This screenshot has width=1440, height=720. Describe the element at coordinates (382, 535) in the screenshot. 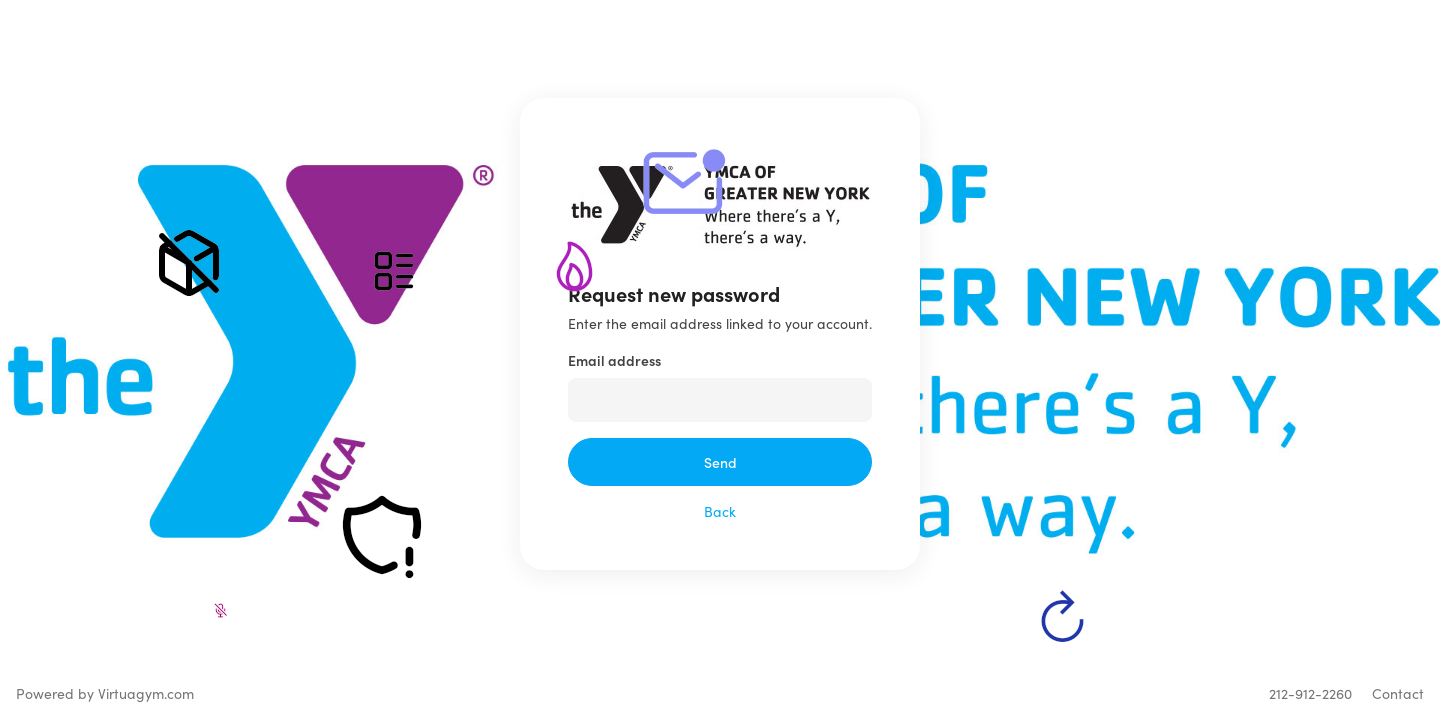

I see `security warning or alert detected` at that location.